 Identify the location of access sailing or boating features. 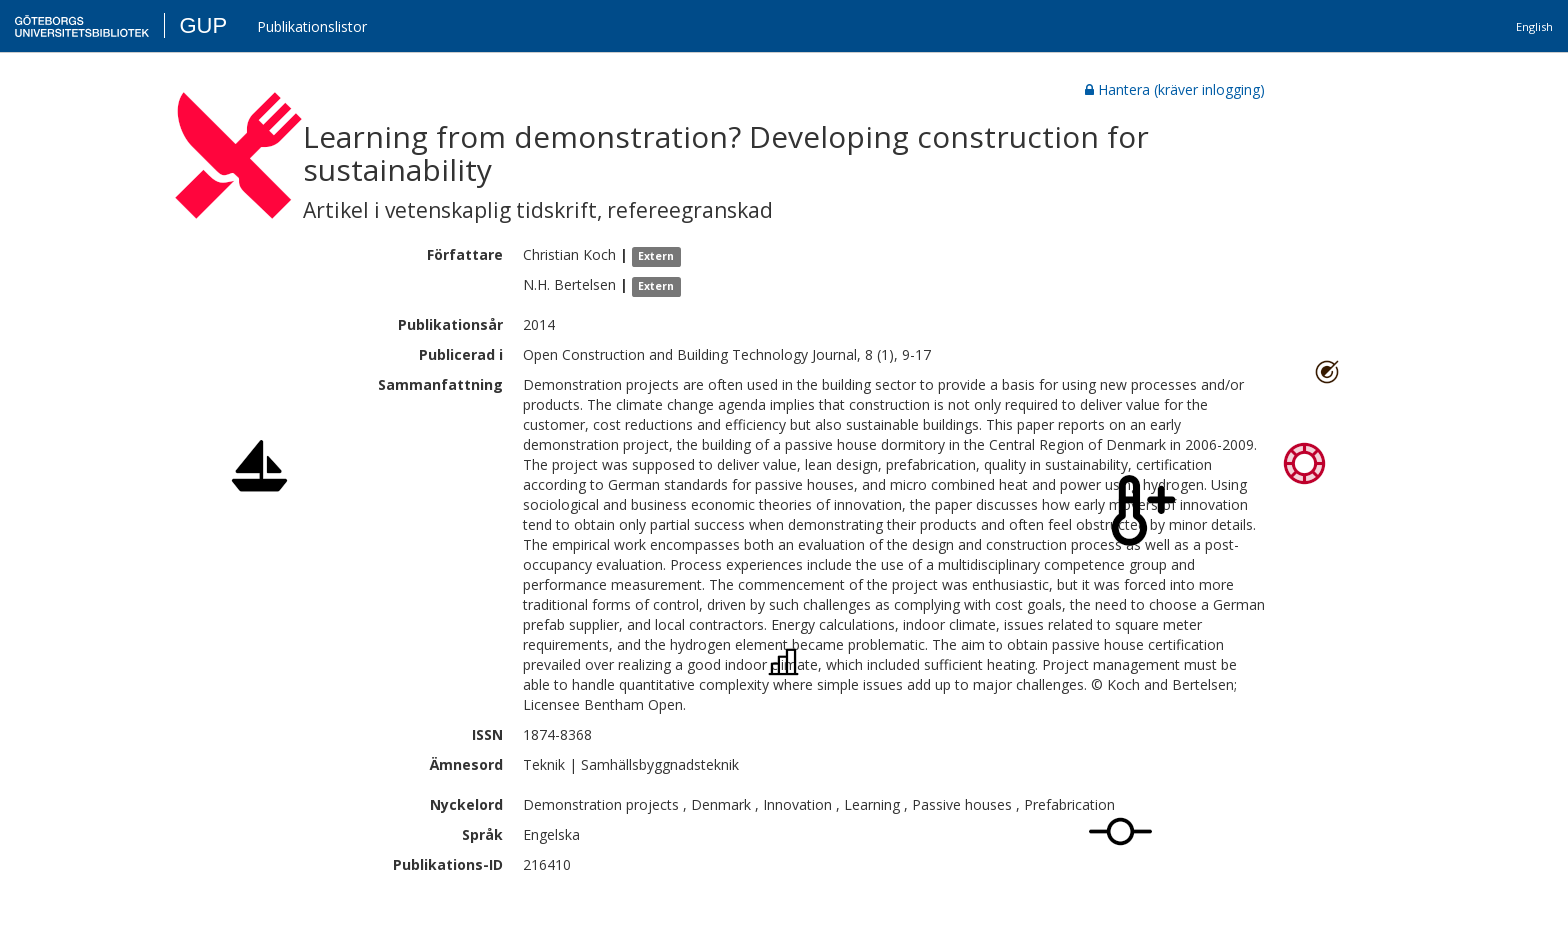
(259, 469).